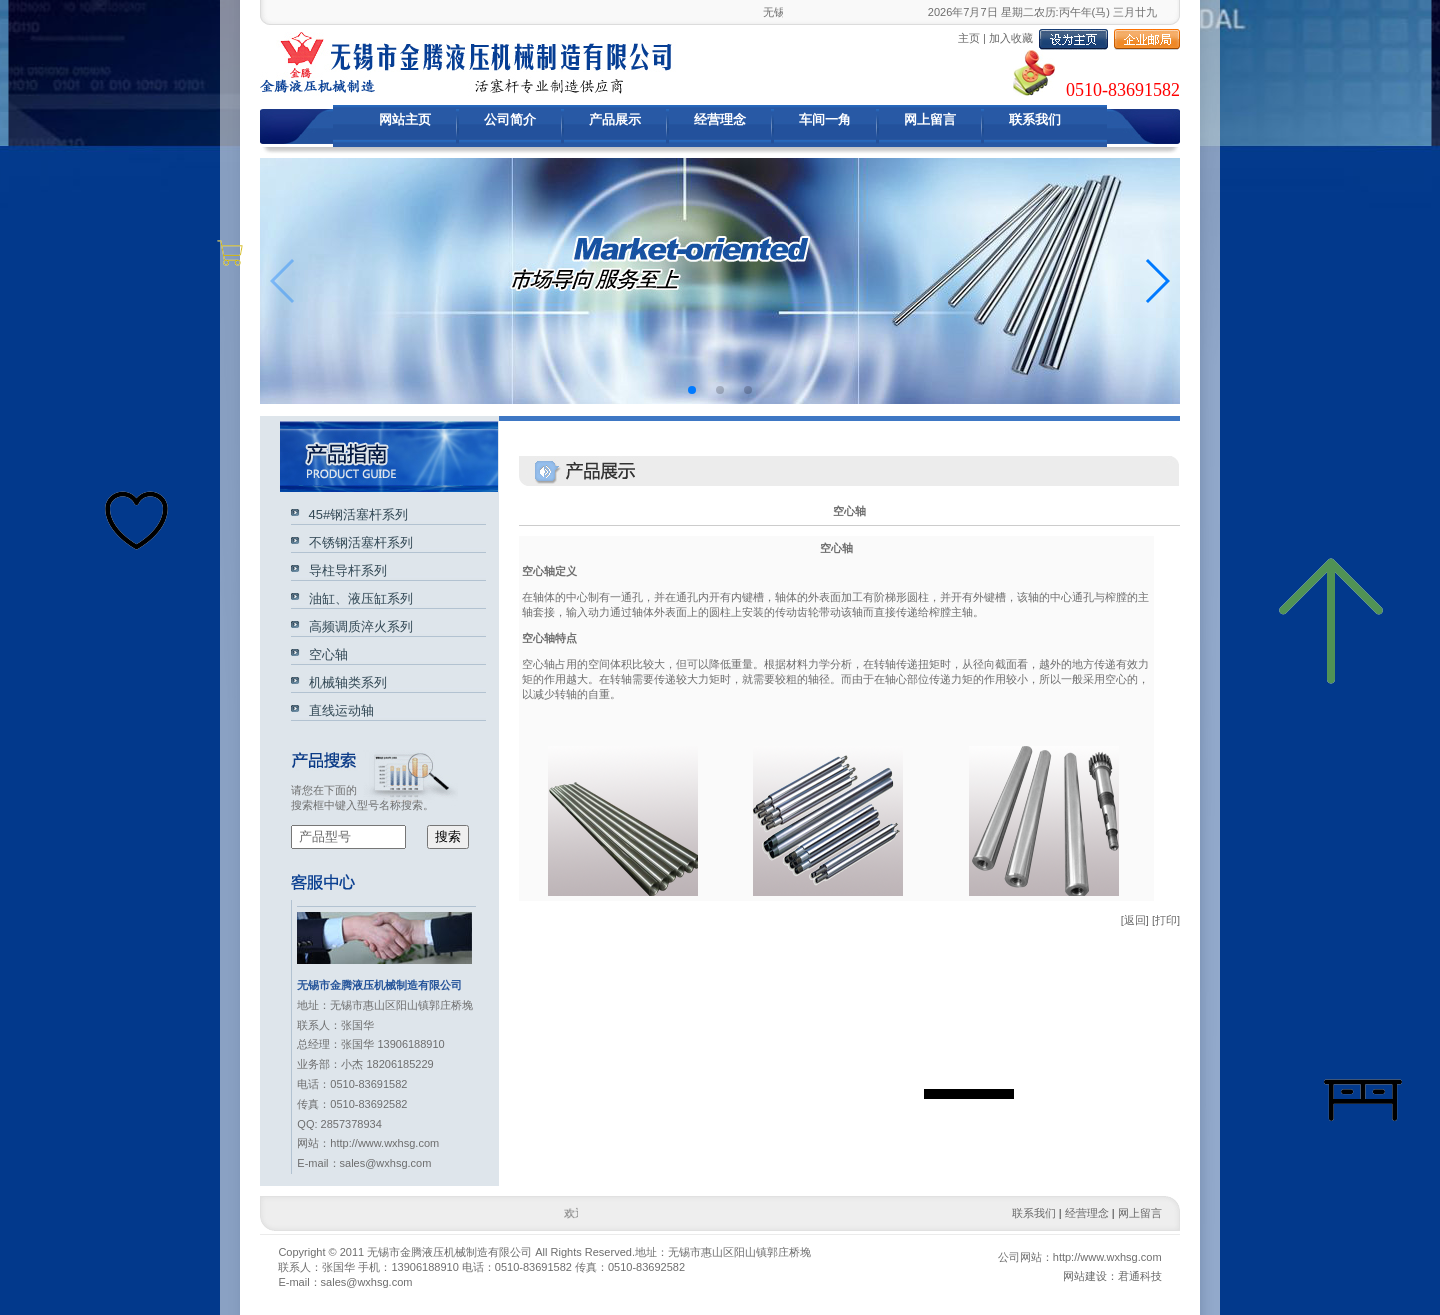 This screenshot has height=1315, width=1440. Describe the element at coordinates (969, 1134) in the screenshot. I see `maximize window to full screen` at that location.